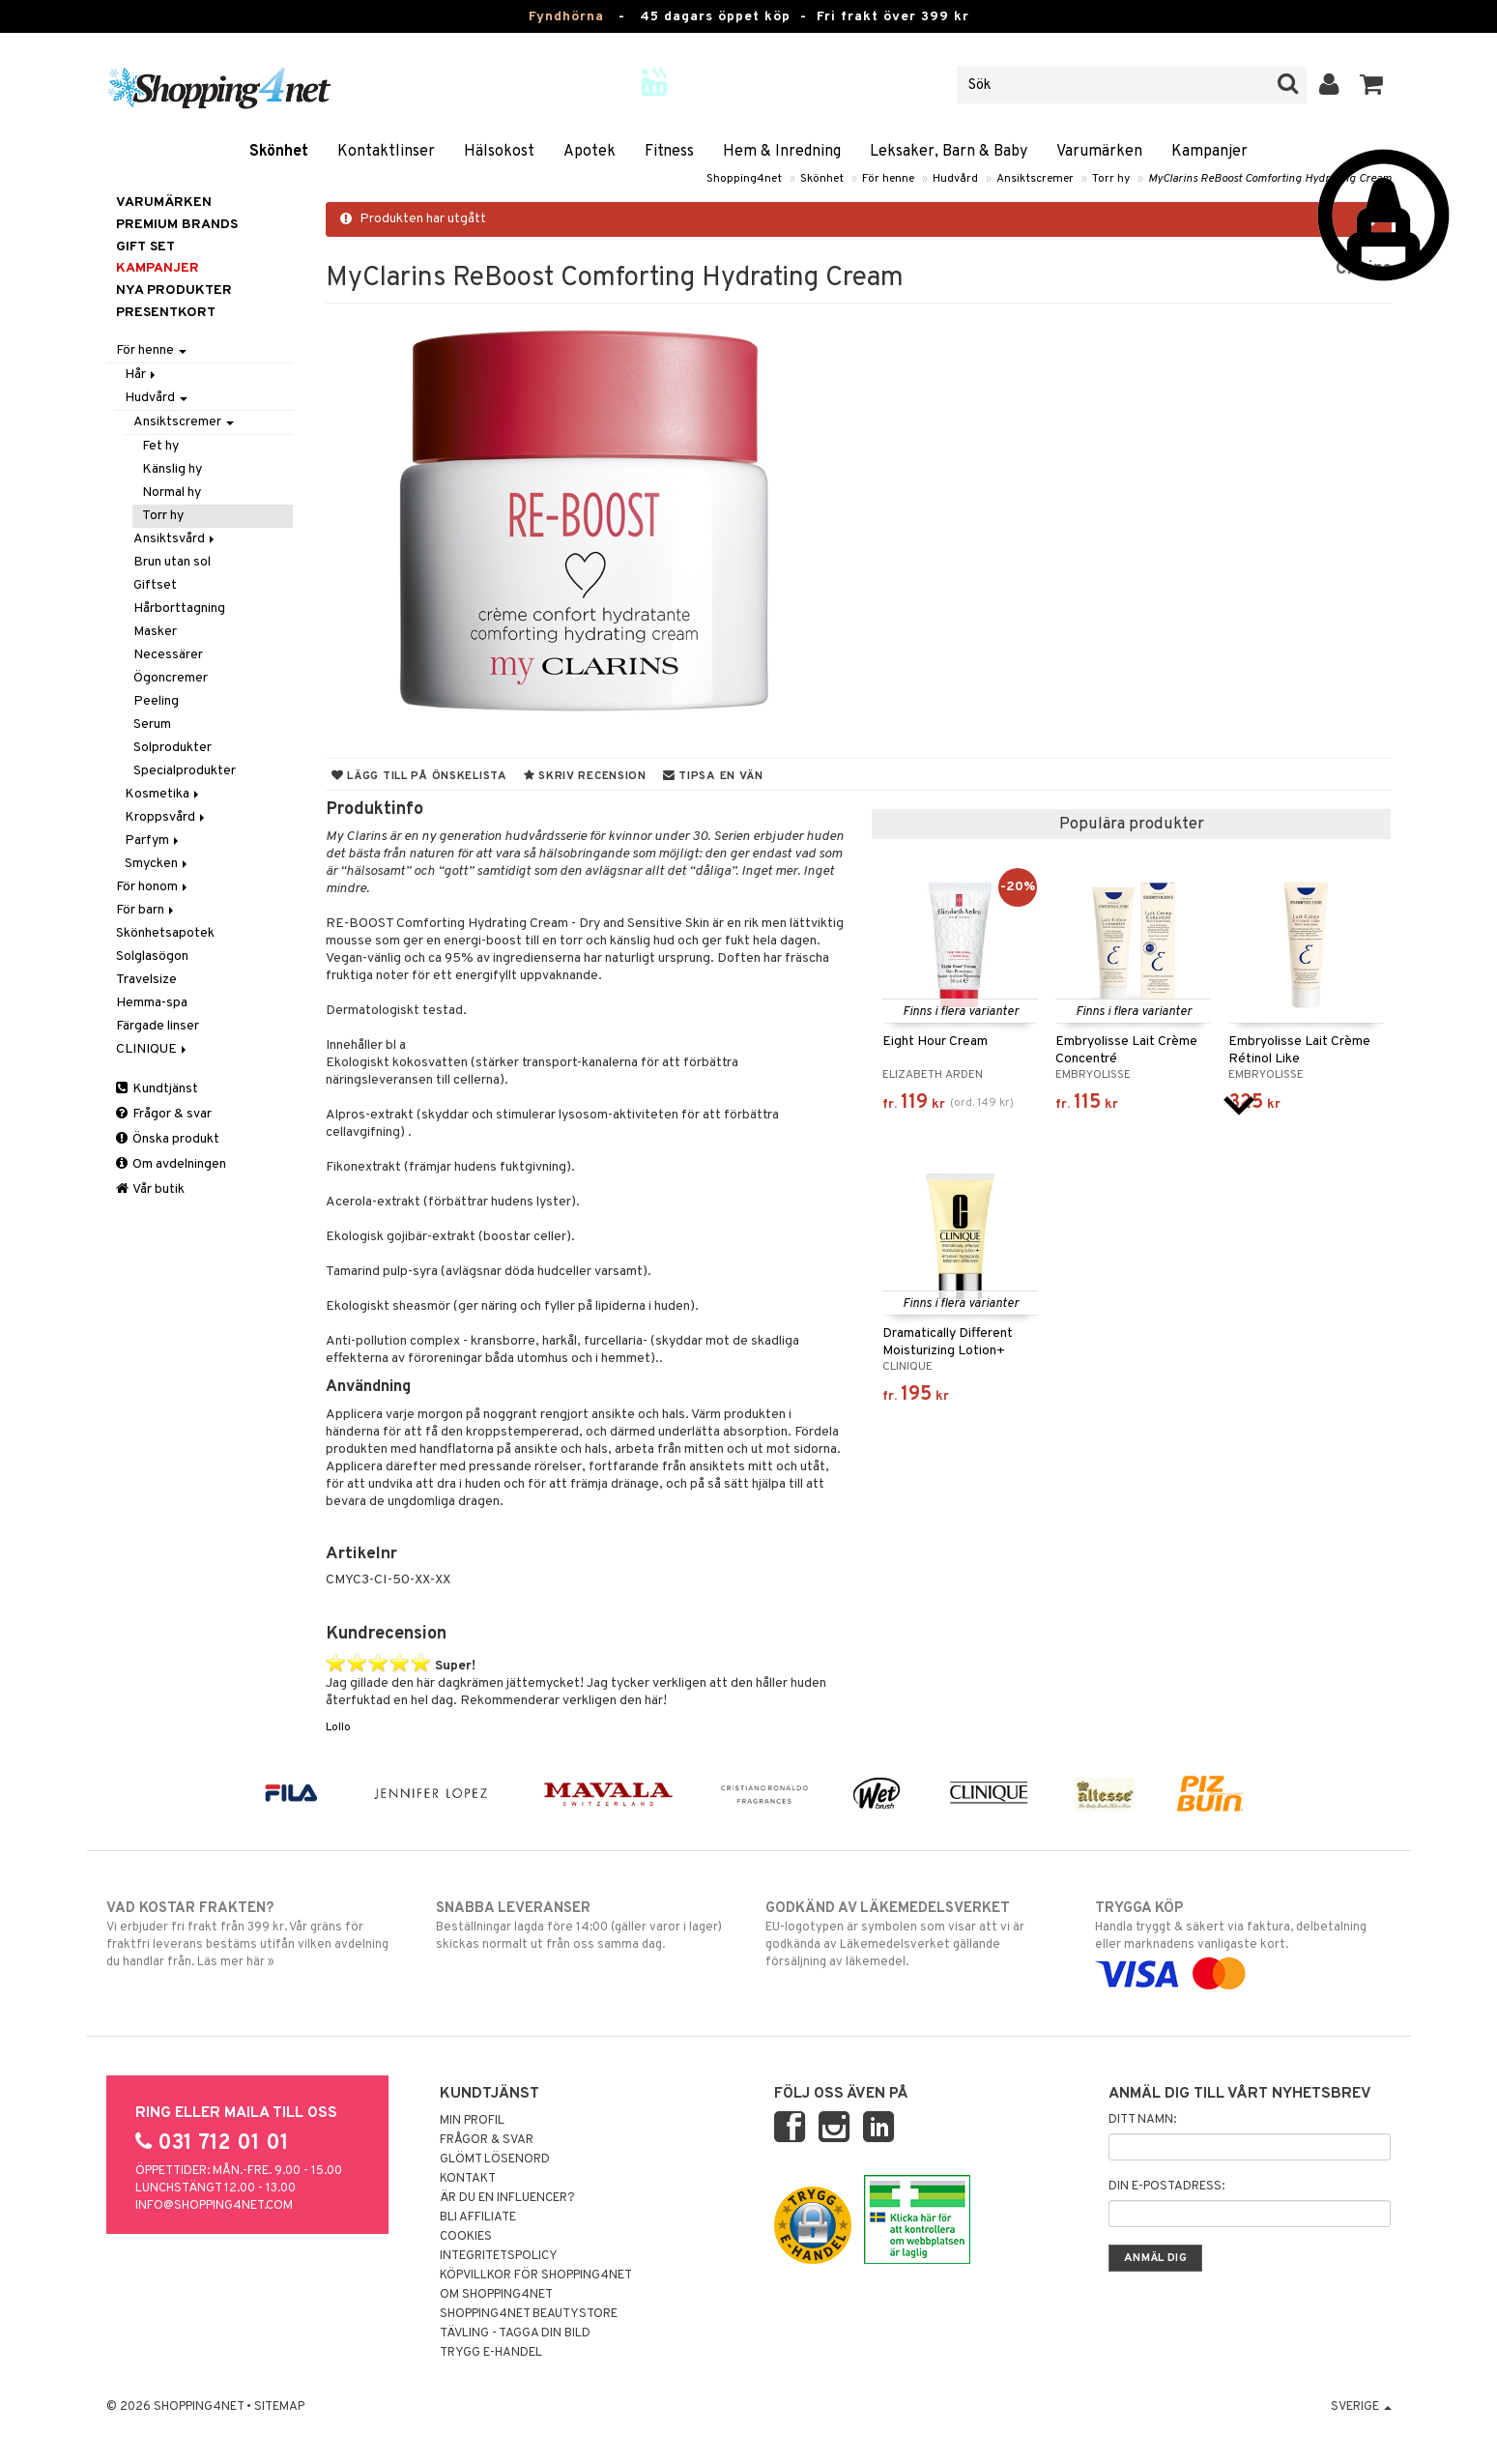  I want to click on access spa or hot tub amenities, so click(654, 81).